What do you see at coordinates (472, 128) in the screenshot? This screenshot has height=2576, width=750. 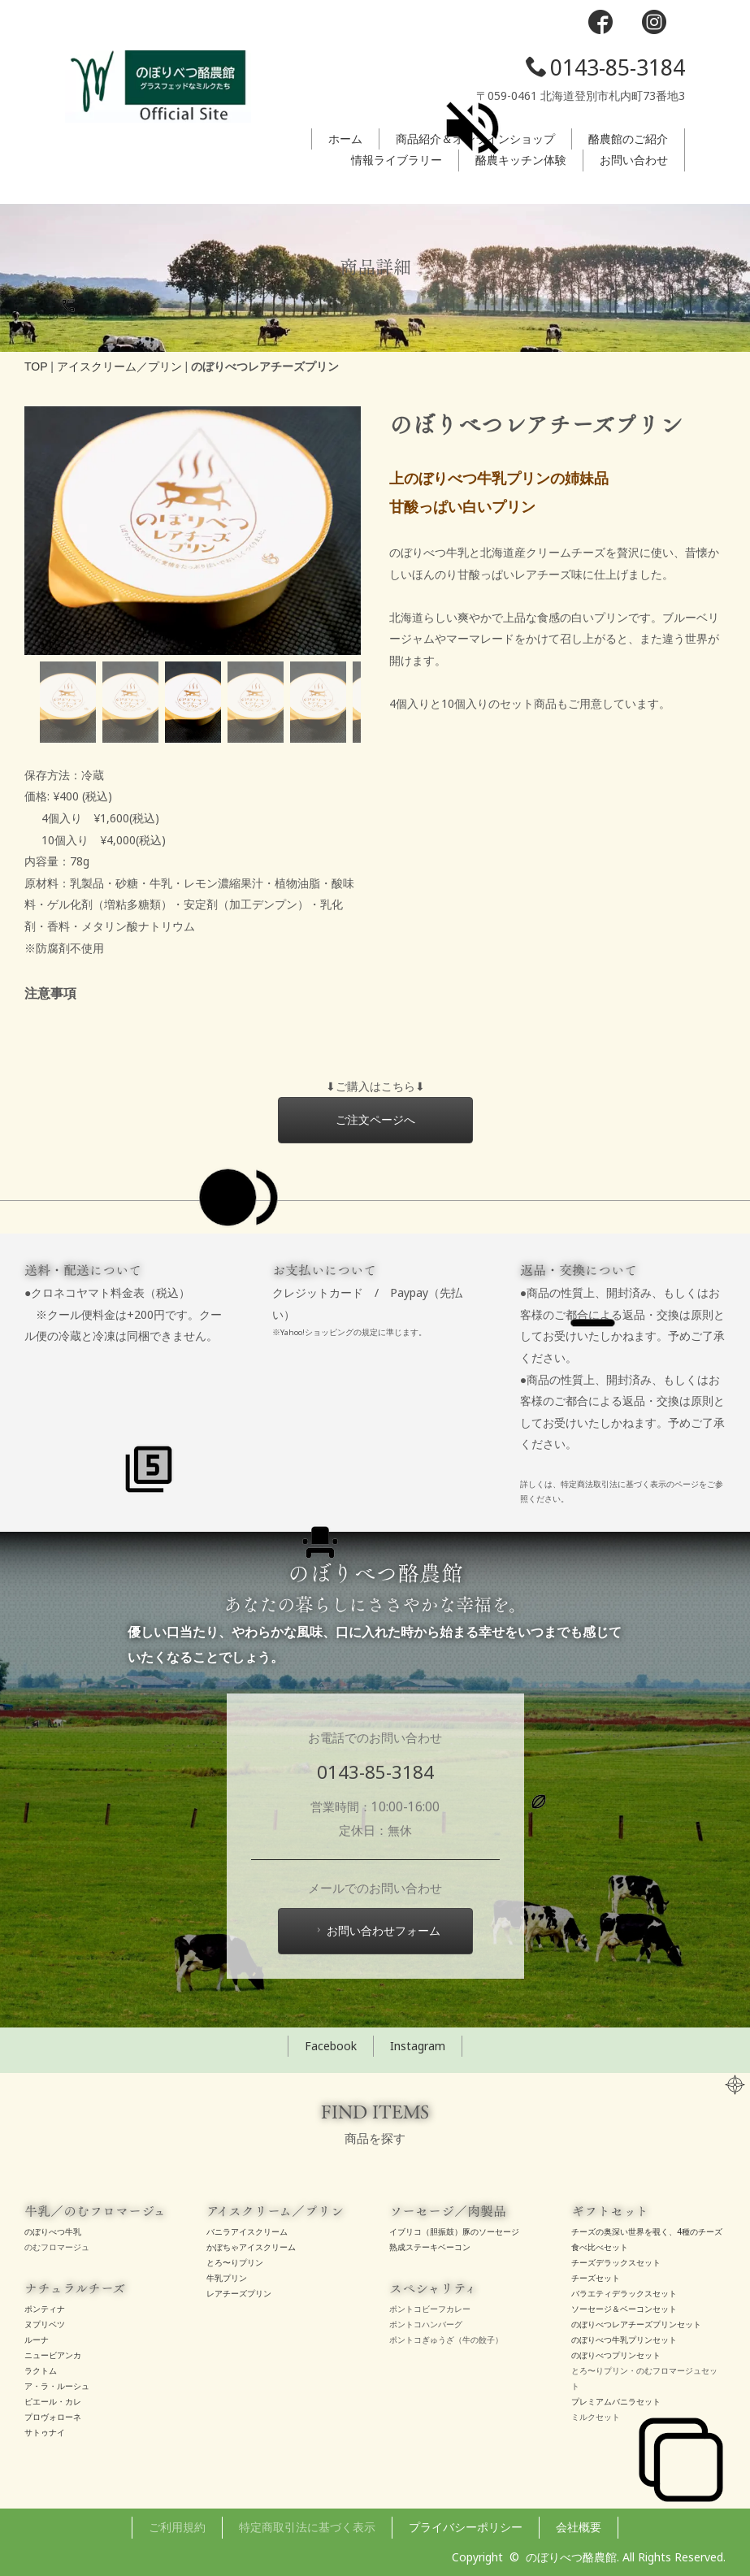 I see `mute audio or sound` at bounding box center [472, 128].